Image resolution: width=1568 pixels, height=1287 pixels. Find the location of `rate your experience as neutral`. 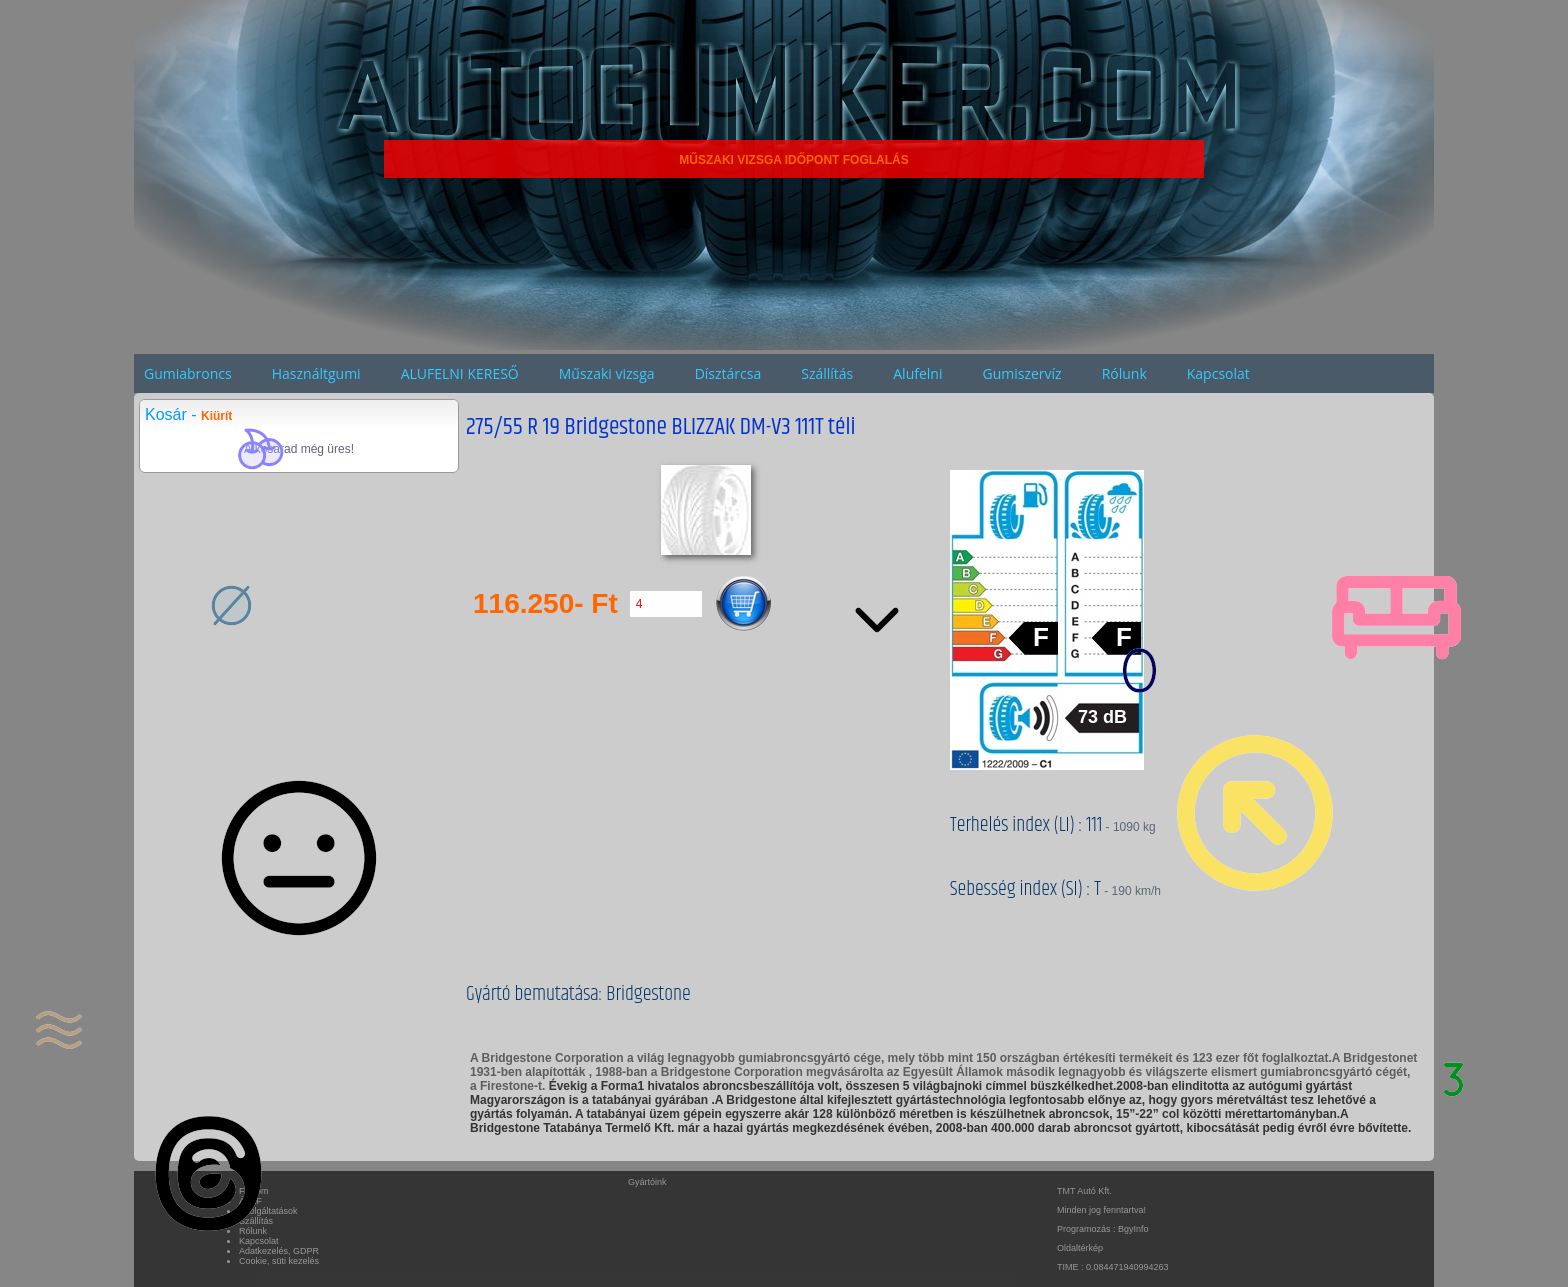

rate your experience as neutral is located at coordinates (299, 858).